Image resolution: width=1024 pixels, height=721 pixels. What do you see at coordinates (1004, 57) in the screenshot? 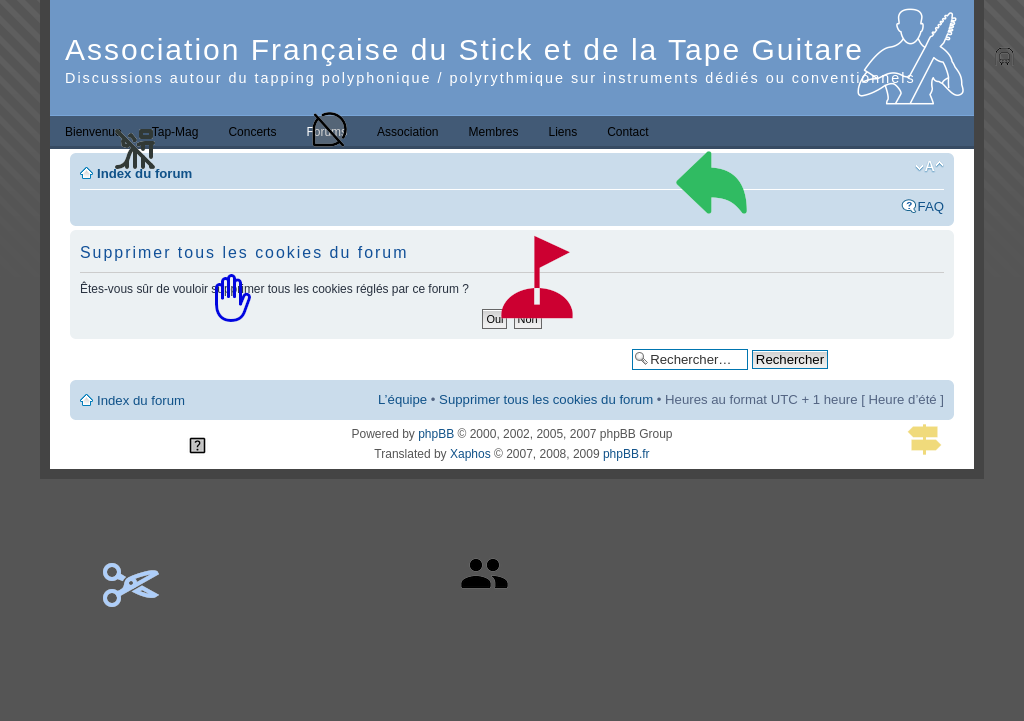
I see `view subway or metro transit options` at bounding box center [1004, 57].